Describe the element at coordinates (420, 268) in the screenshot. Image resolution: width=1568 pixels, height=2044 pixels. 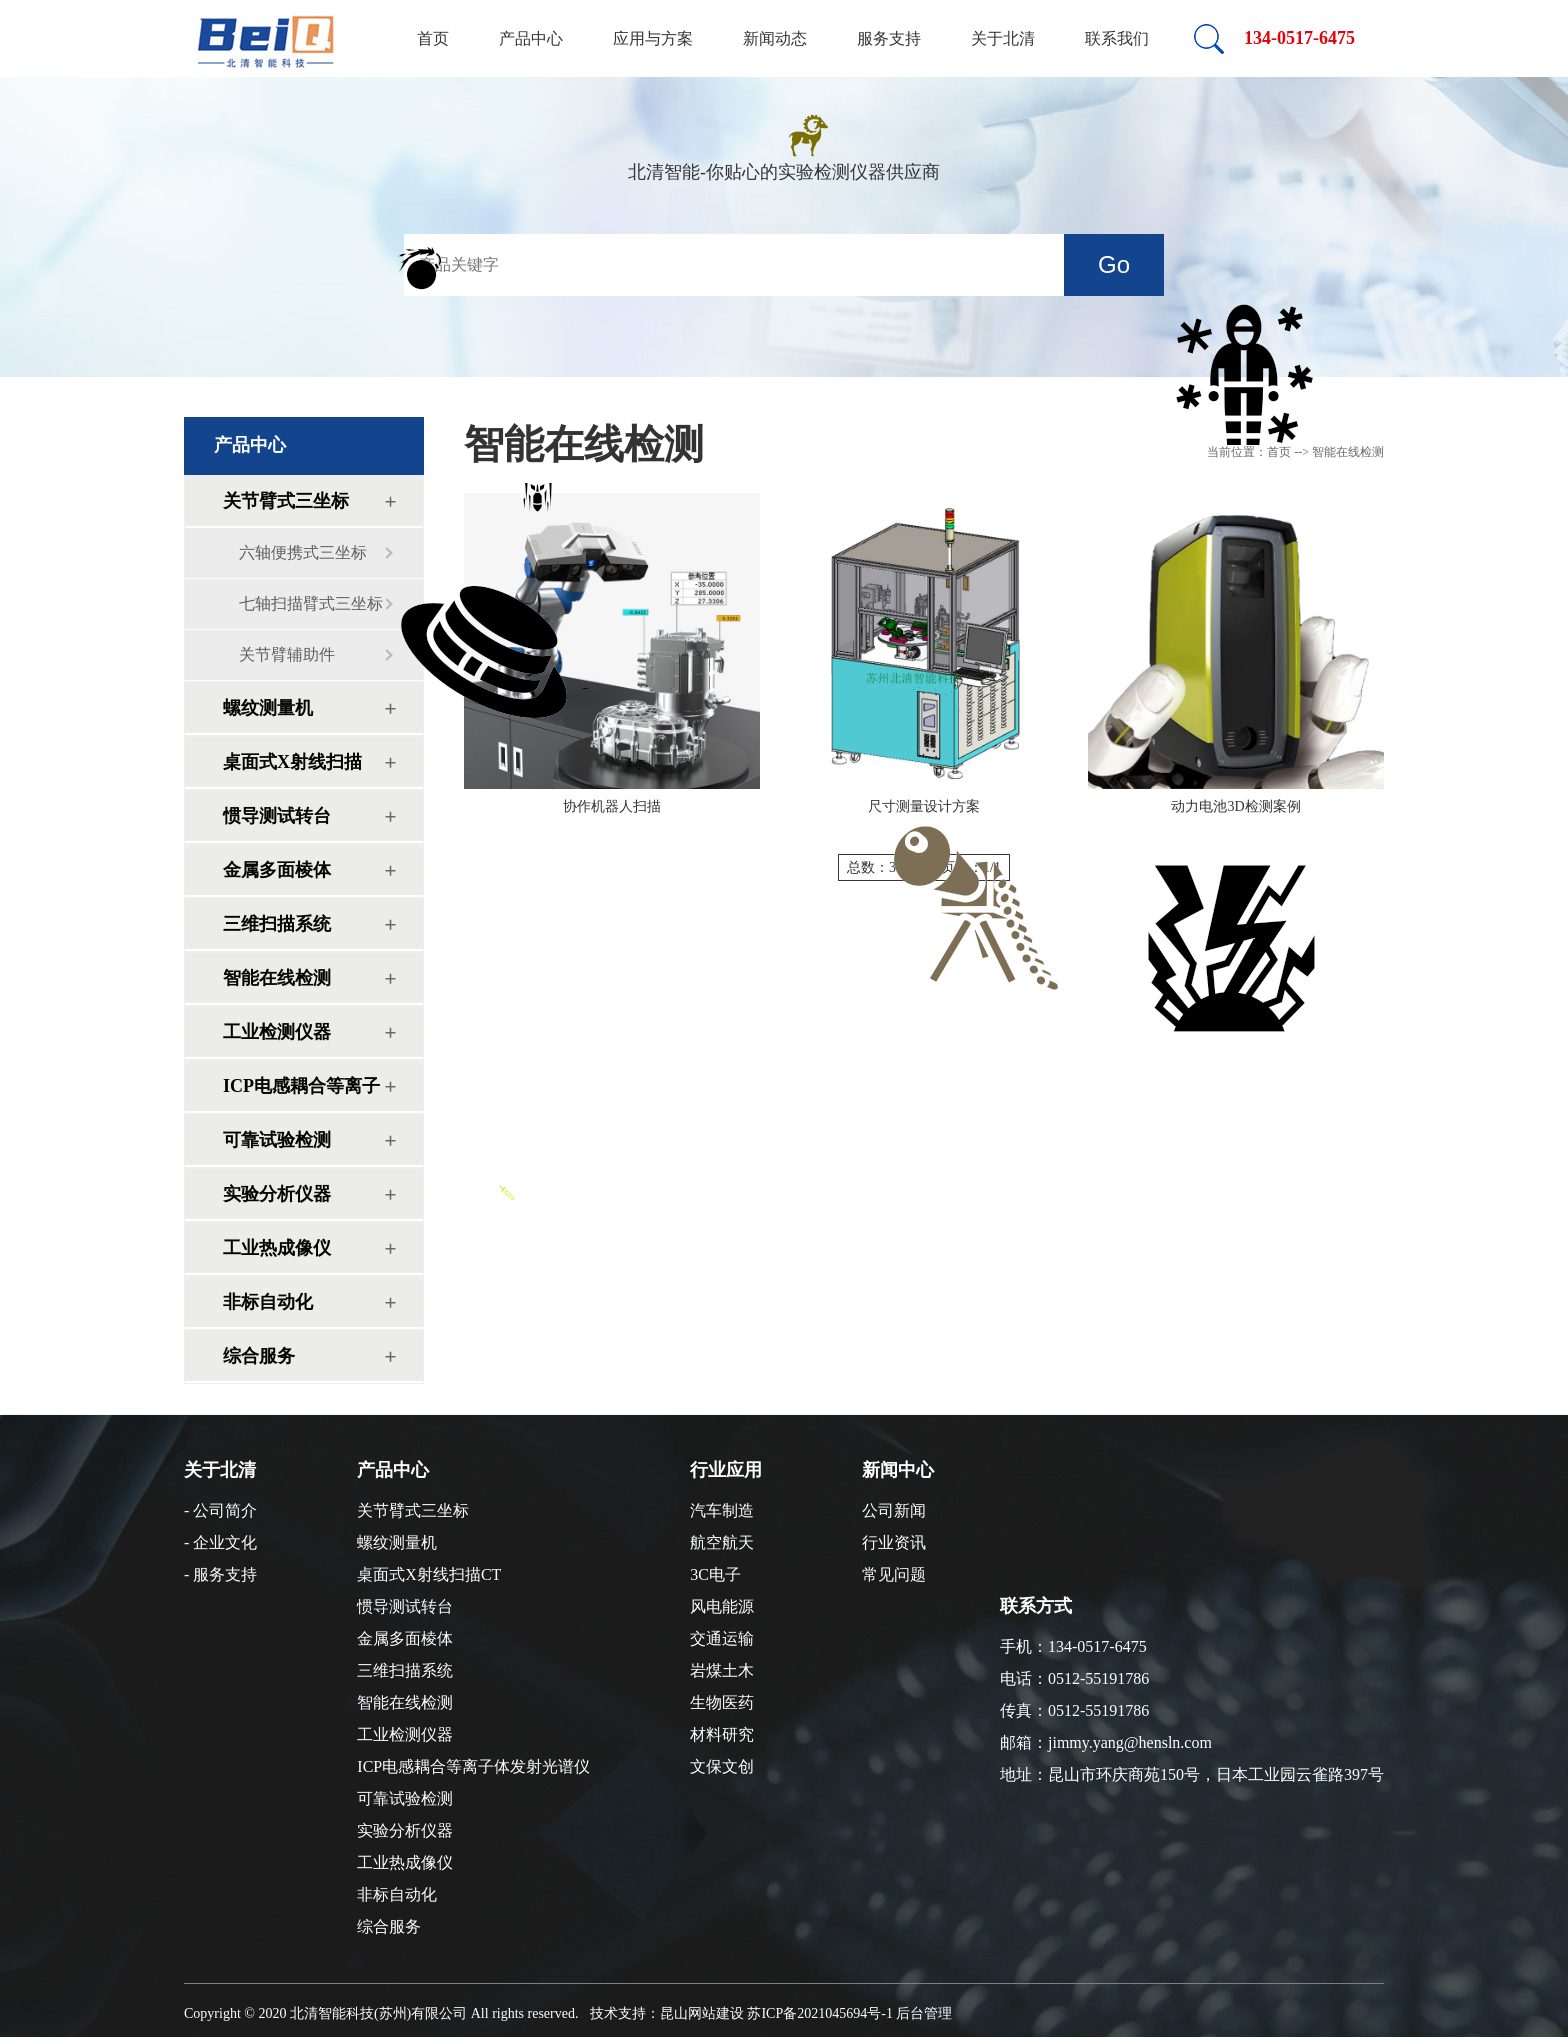
I see `activate a bomb or explosive item in-game` at that location.